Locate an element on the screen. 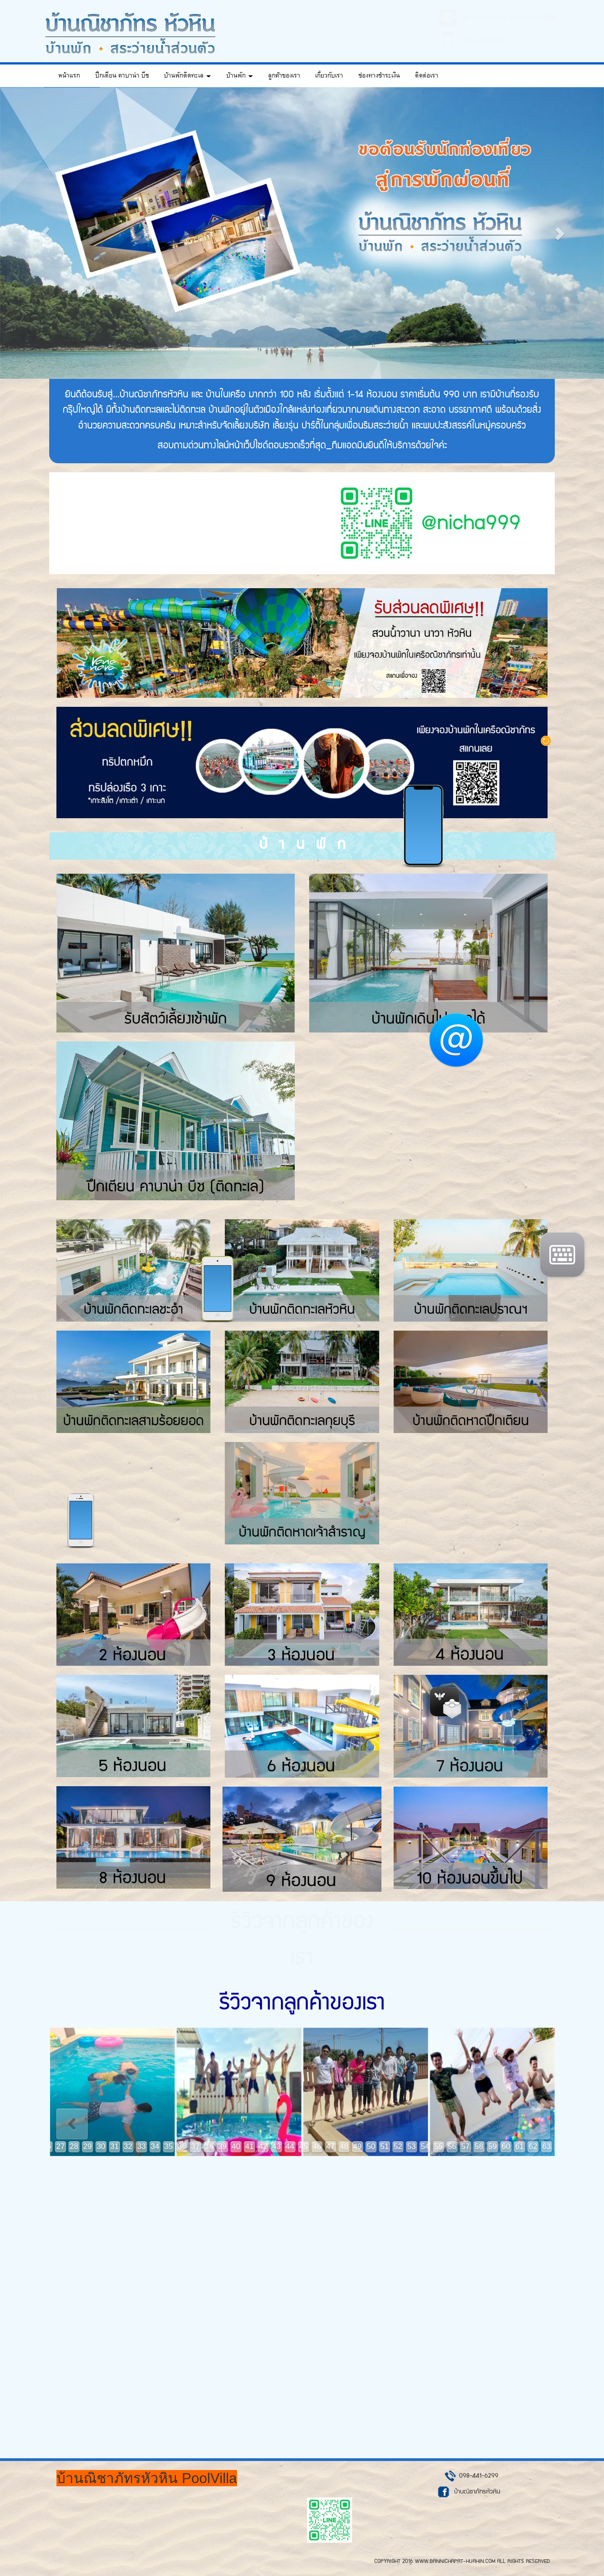 The width and height of the screenshot is (604, 2576). connect or sync an iPhone device is located at coordinates (81, 1521).